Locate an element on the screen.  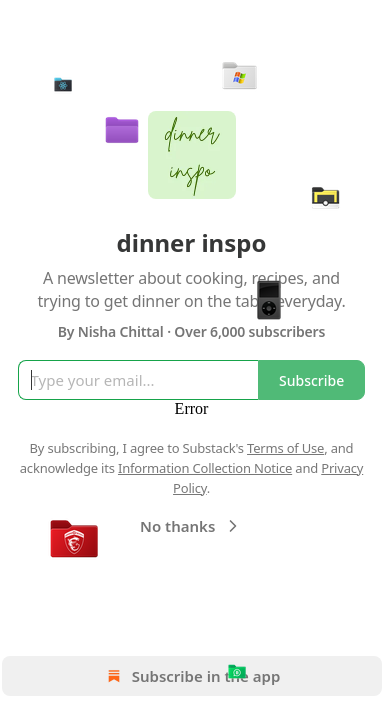
open folder containing windows xp files or programs is located at coordinates (239, 76).